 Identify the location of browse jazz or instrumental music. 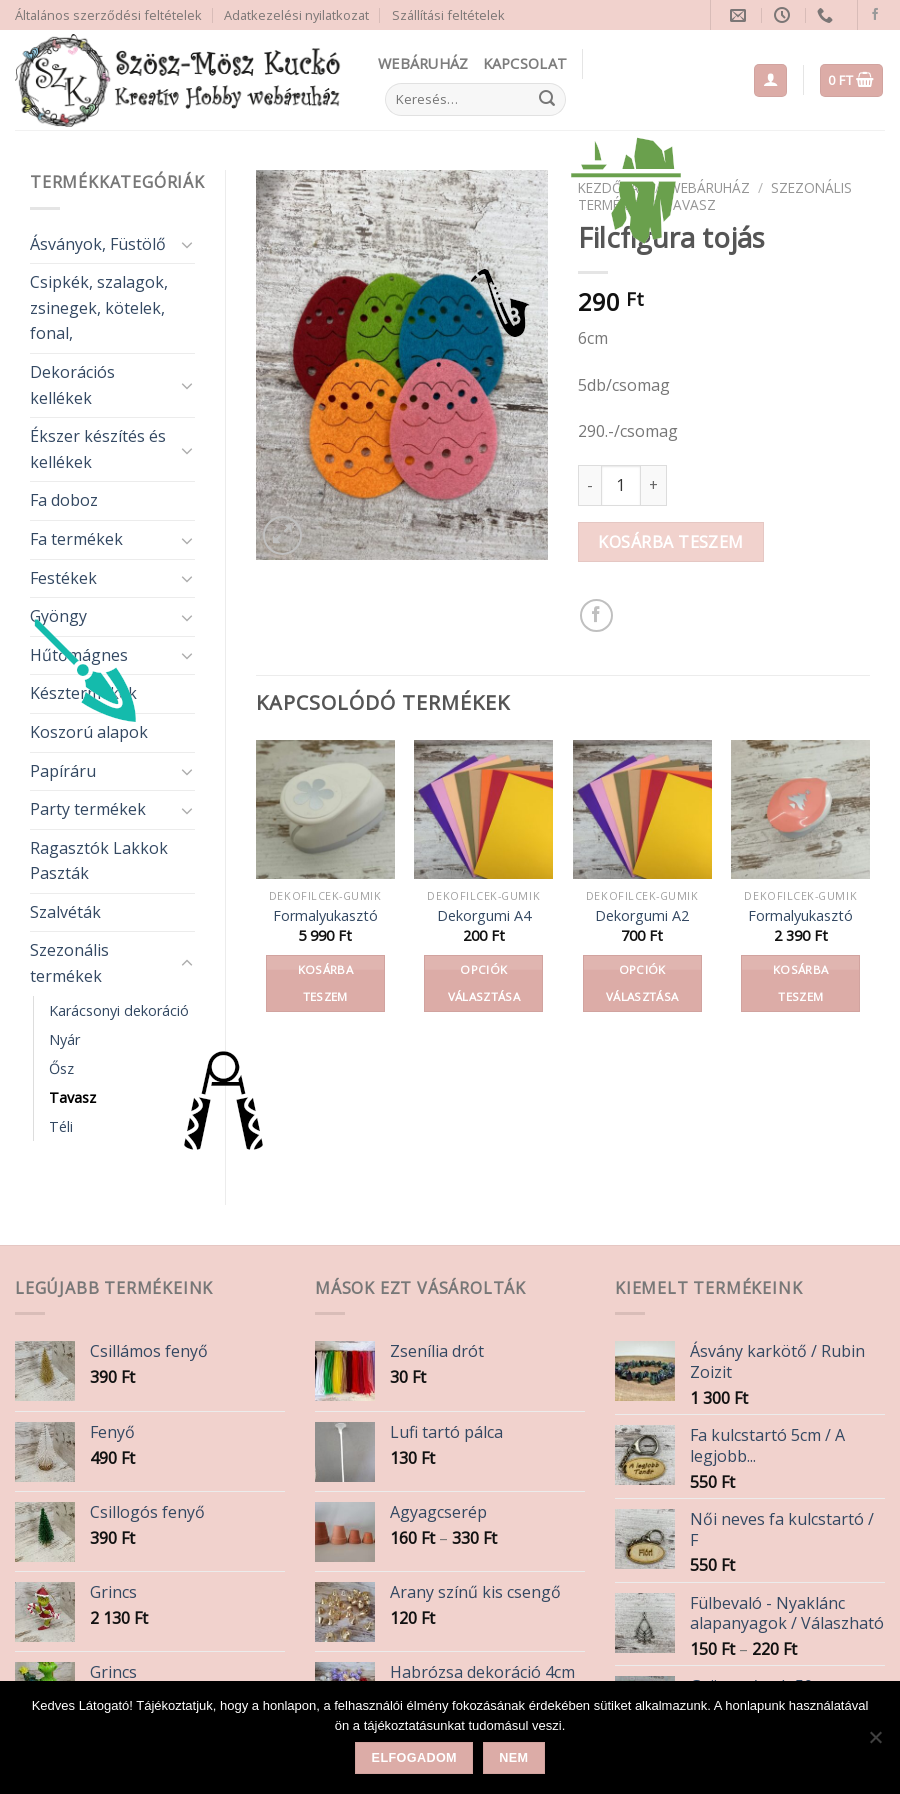
(500, 303).